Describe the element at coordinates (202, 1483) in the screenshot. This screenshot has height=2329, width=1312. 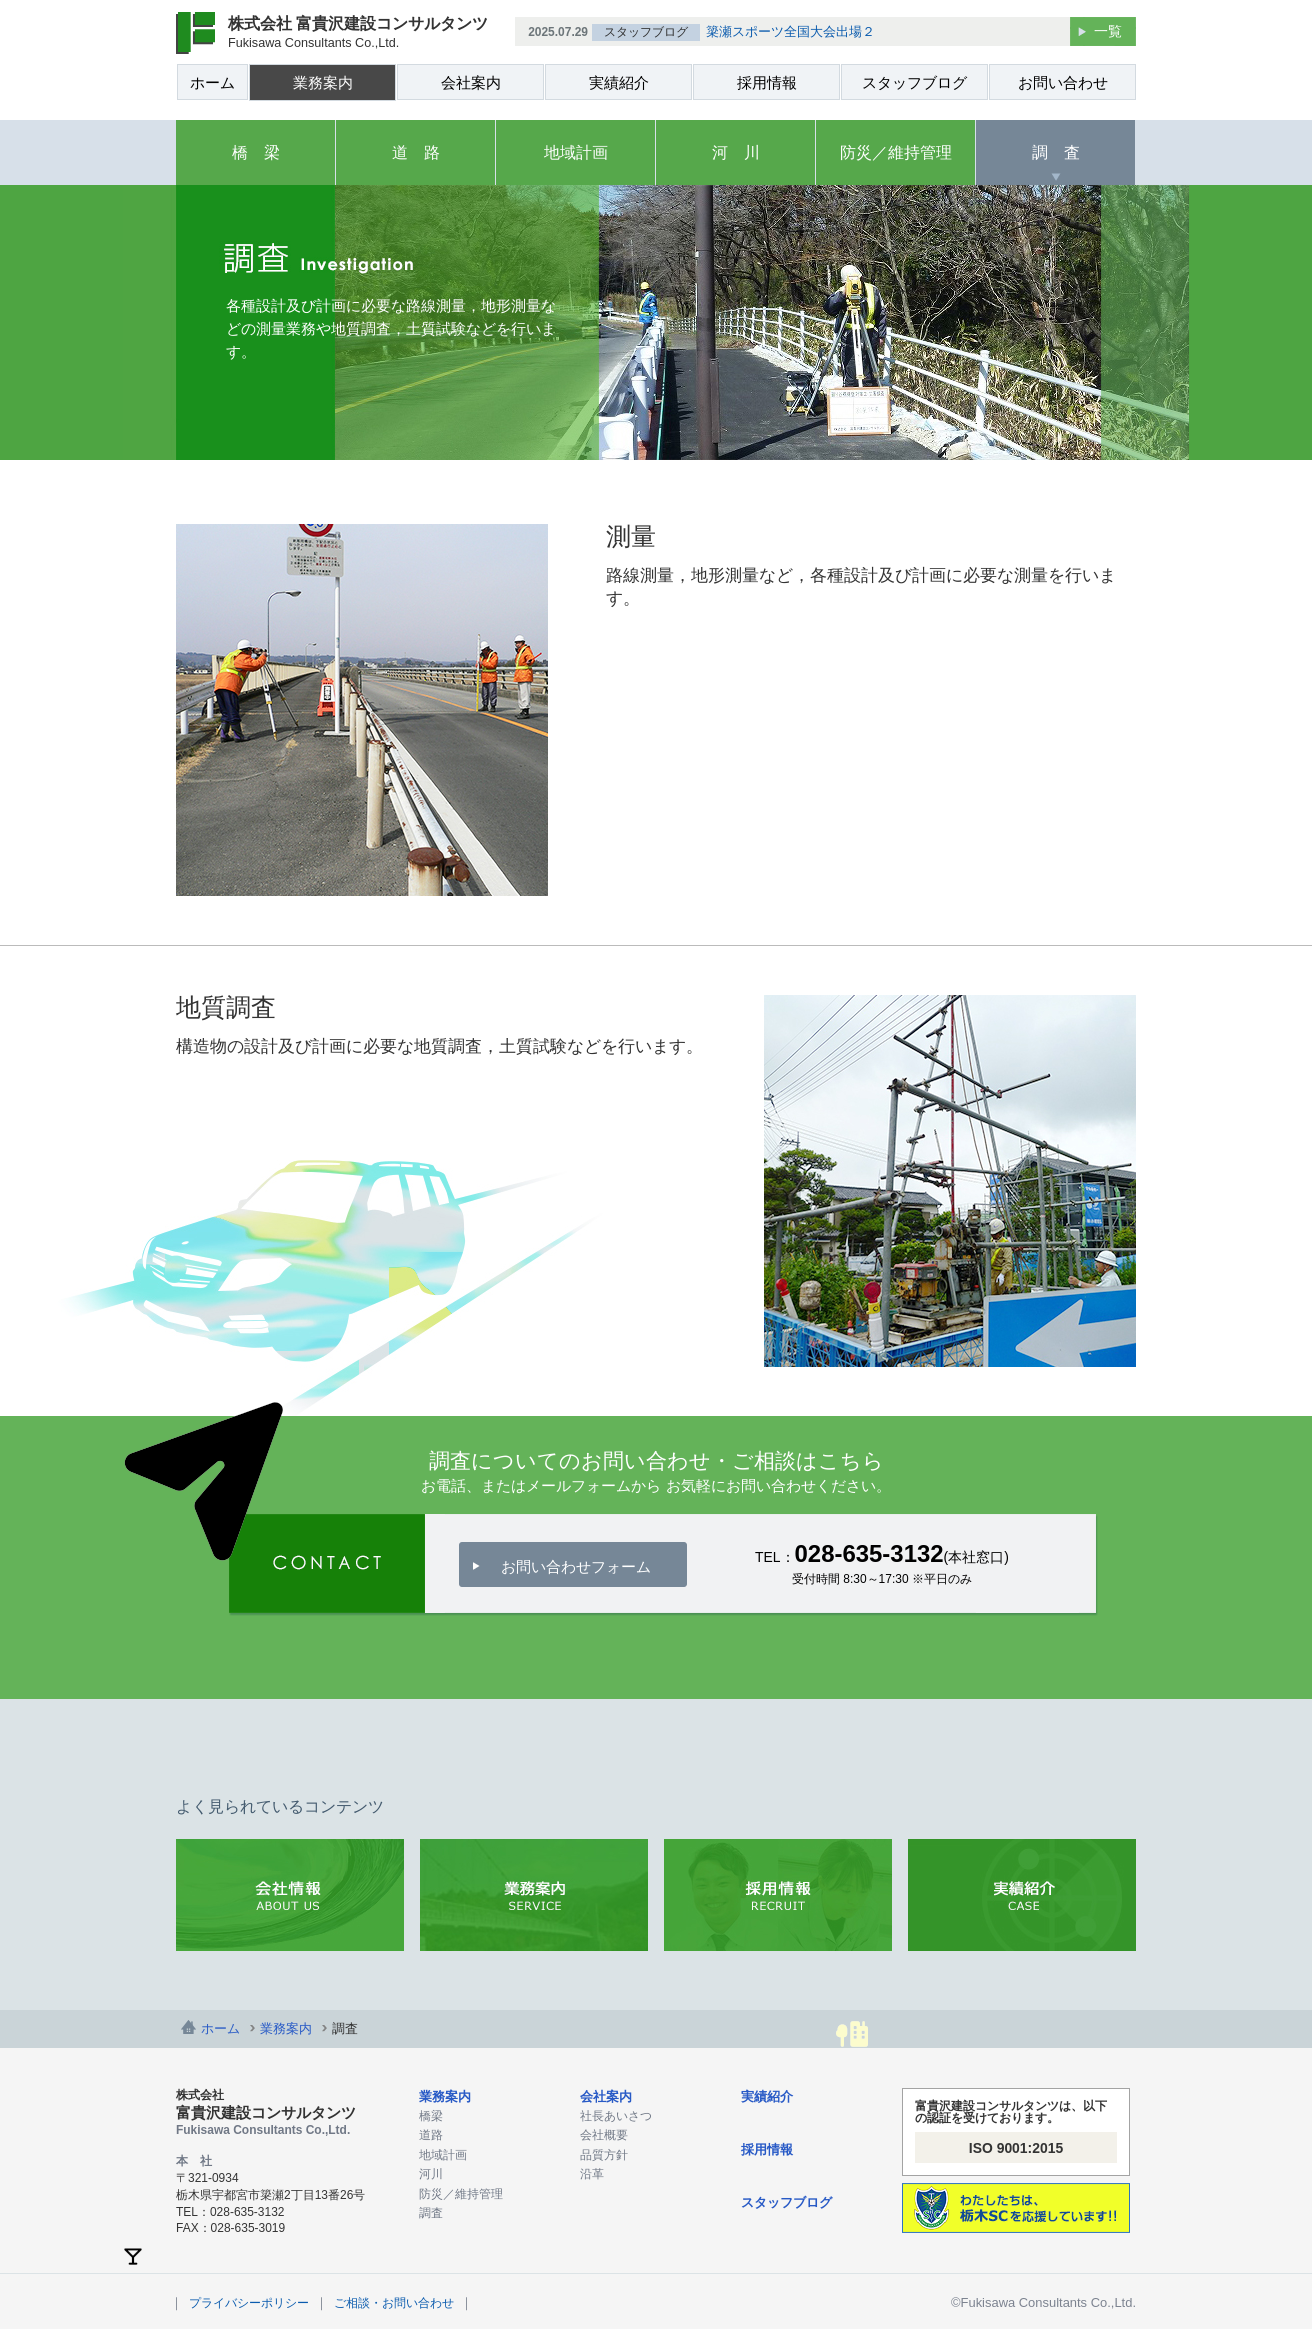
I see `send a message` at that location.